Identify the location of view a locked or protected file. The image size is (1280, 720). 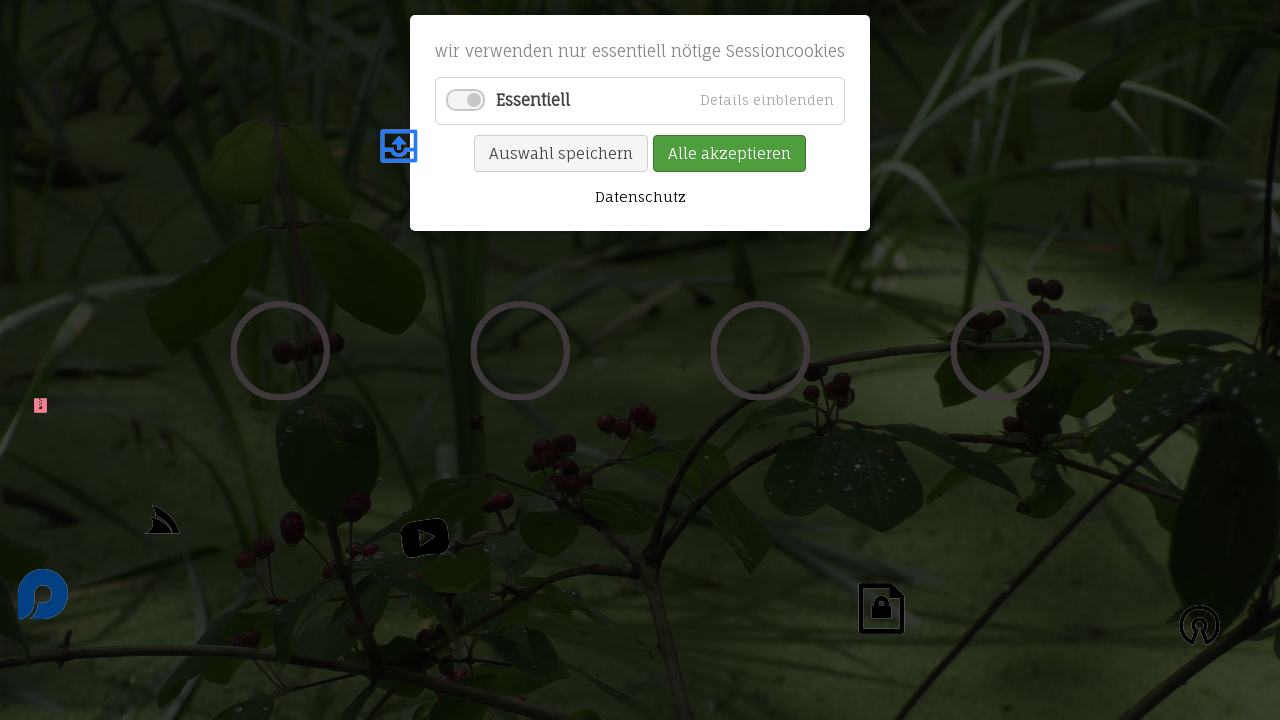
(881, 608).